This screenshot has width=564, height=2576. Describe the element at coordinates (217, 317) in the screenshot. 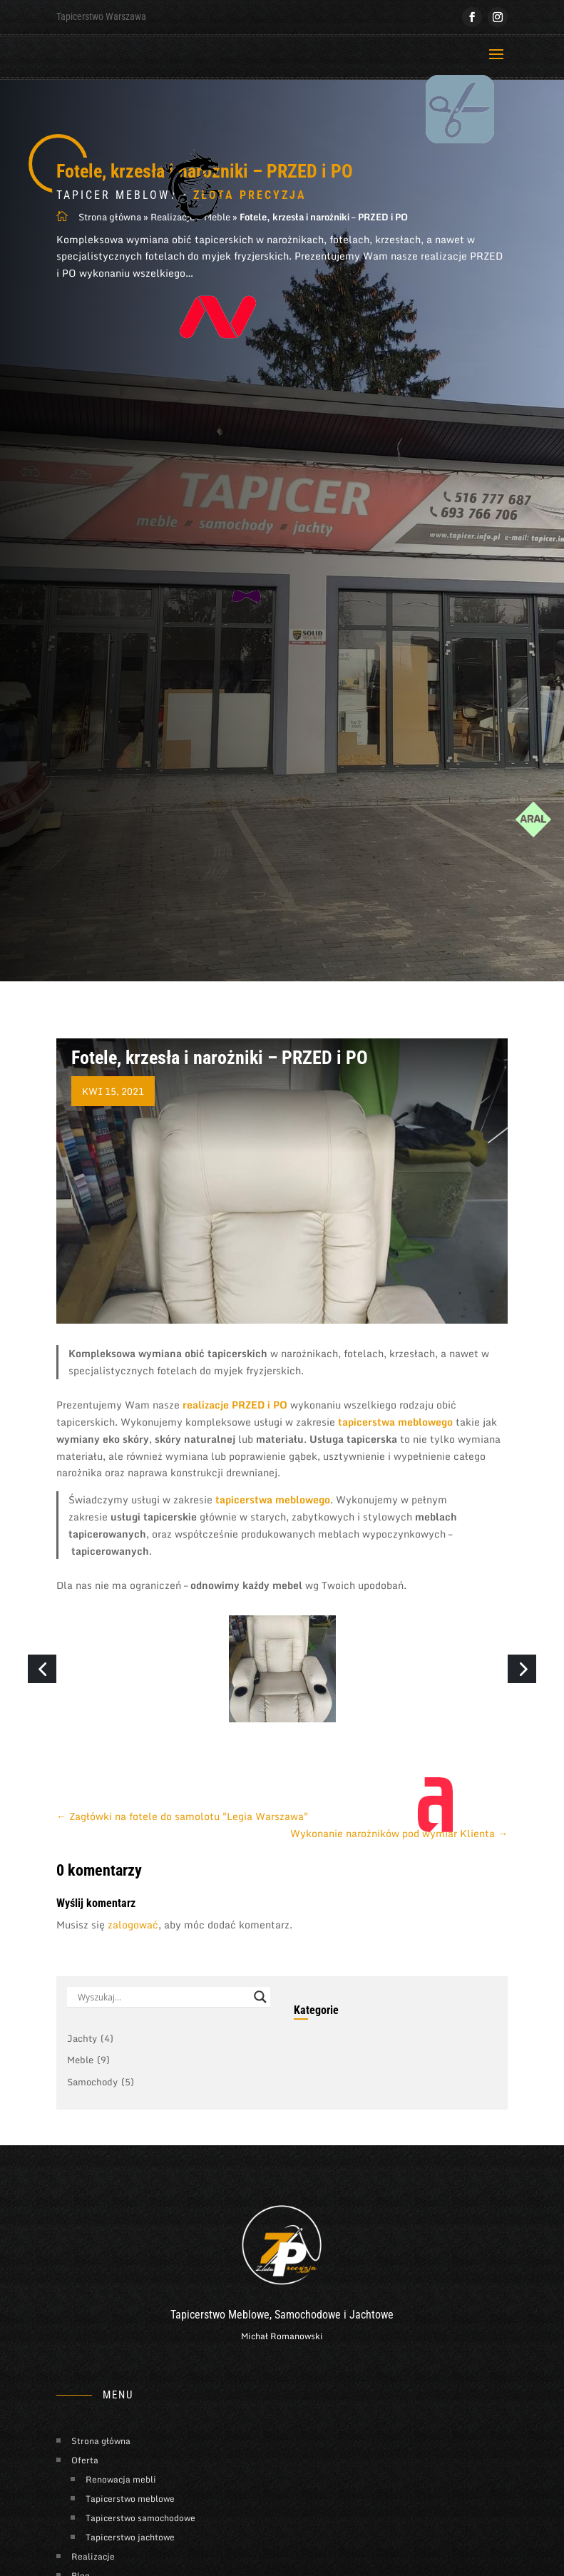

I see `namecheap domain registrar logo` at that location.